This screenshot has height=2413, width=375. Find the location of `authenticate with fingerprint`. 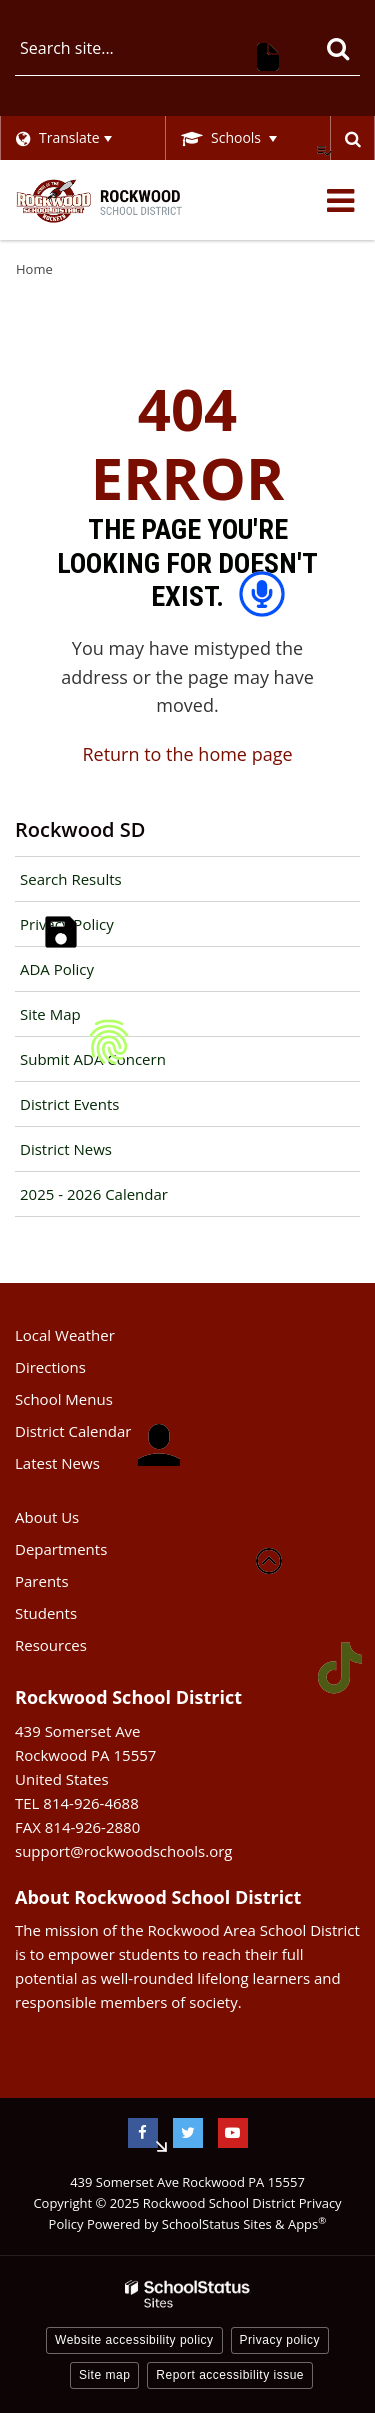

authenticate with fingerprint is located at coordinates (109, 1042).